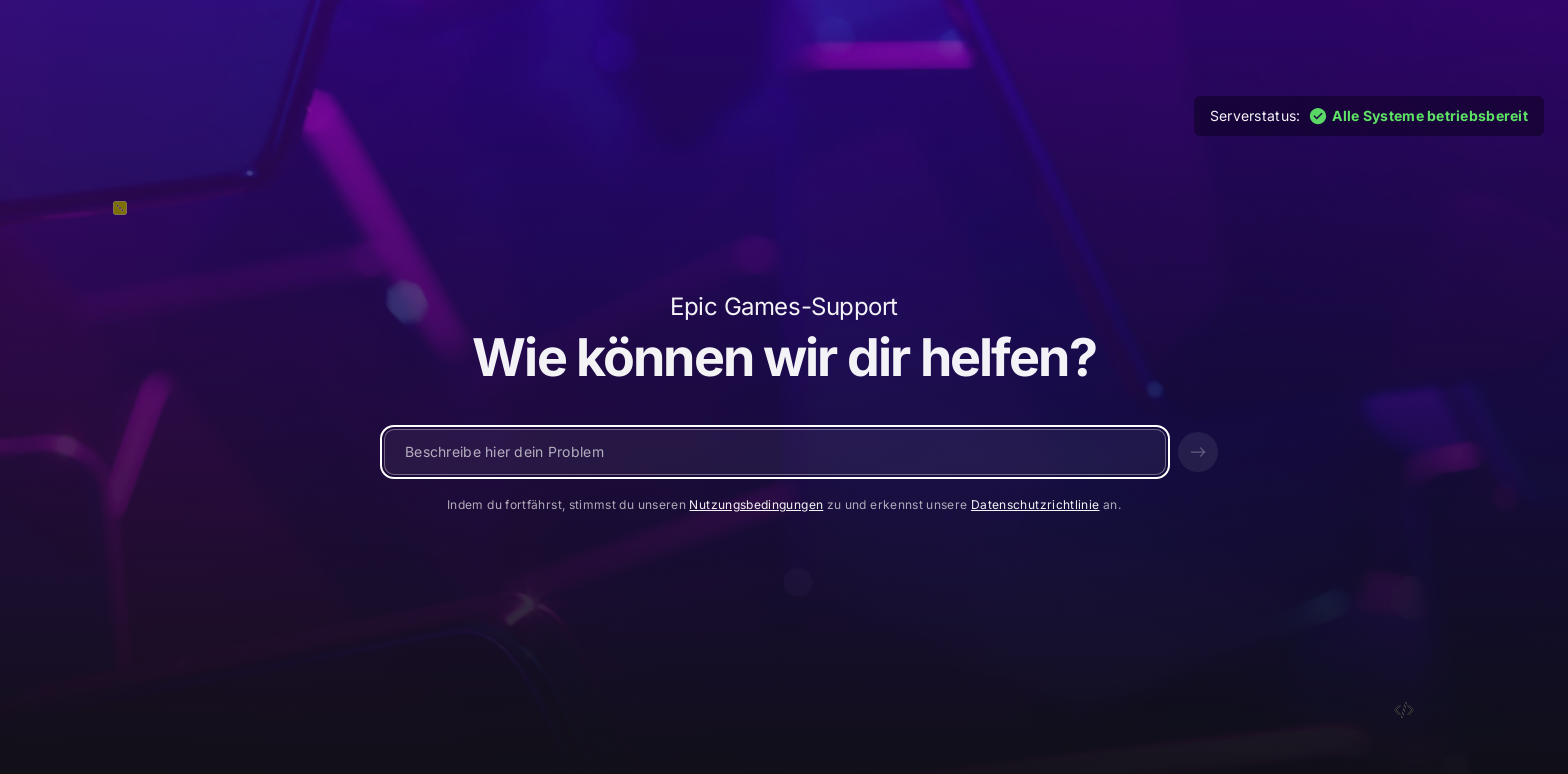 The width and height of the screenshot is (1568, 774). I want to click on roll dice or generate random number, so click(120, 208).